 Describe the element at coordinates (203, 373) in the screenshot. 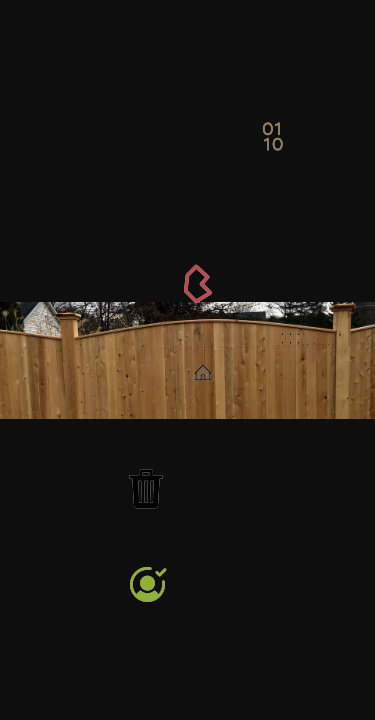

I see `navigate to home screen` at that location.